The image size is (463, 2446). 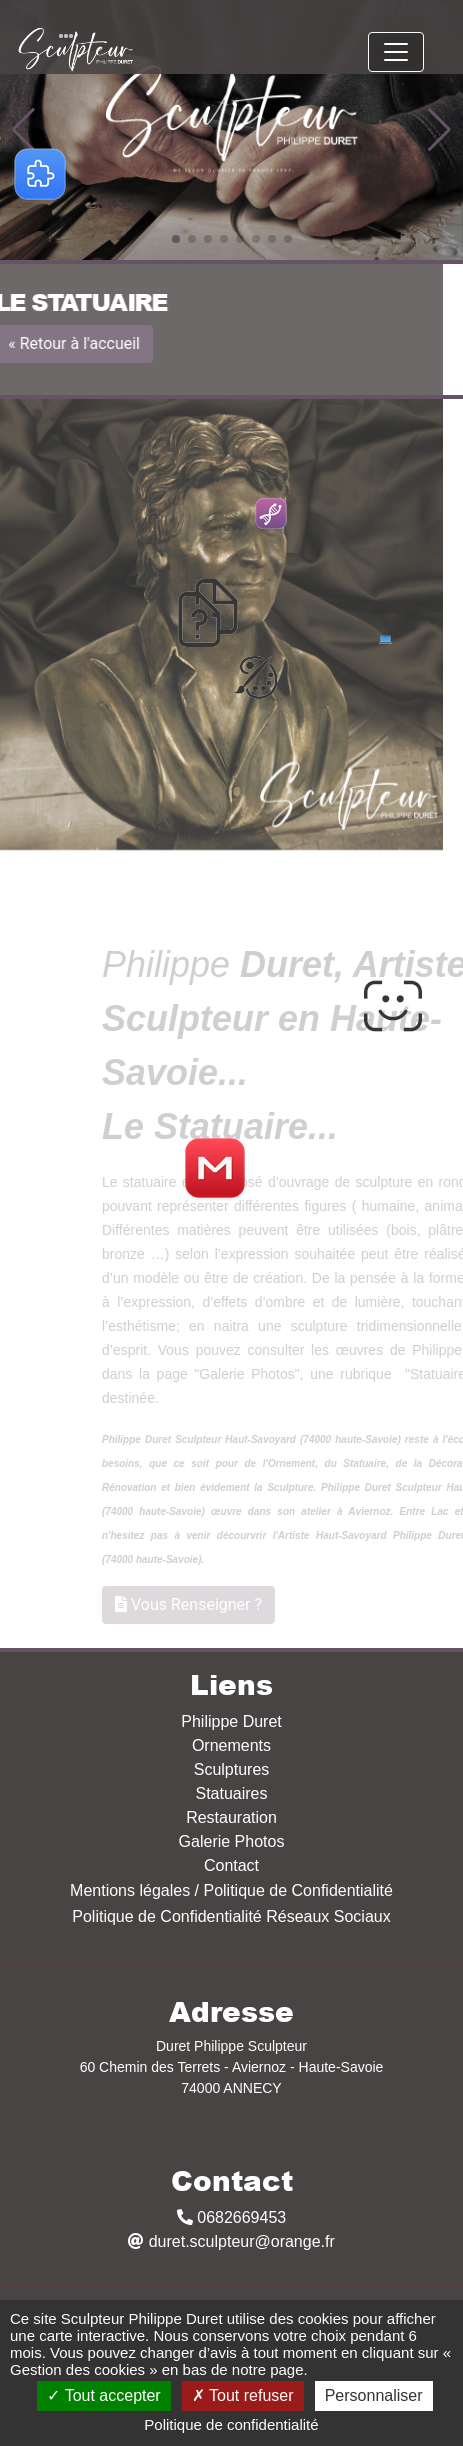 I want to click on face recognition authentication, so click(x=393, y=1006).